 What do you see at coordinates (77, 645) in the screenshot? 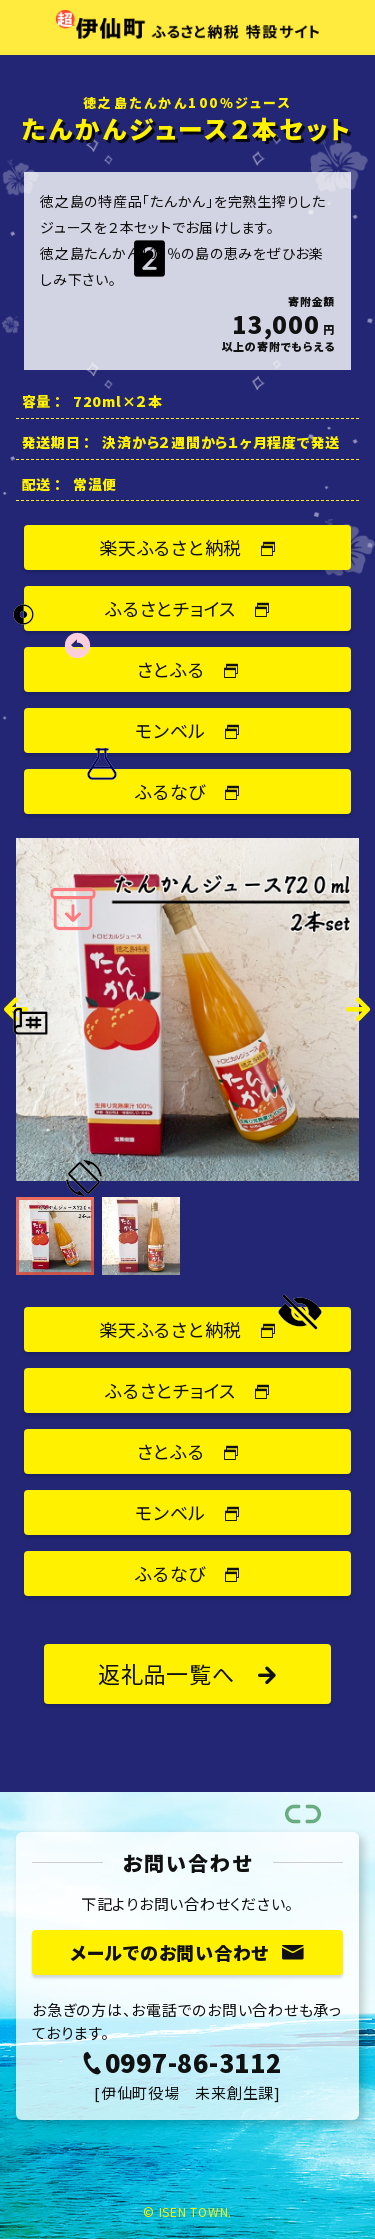
I see `undo the last action` at bounding box center [77, 645].